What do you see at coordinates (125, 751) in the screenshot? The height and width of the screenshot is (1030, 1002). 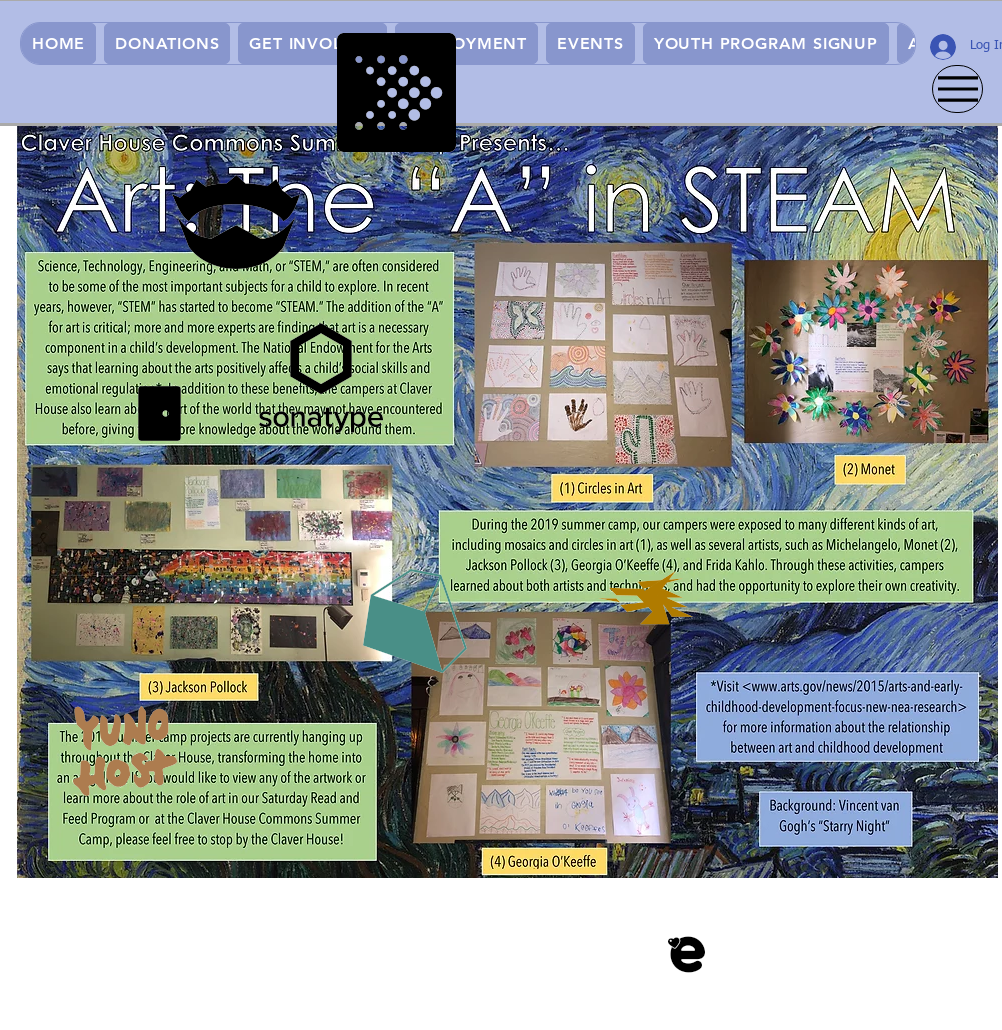 I see `yunohost self-hosting platform logo` at bounding box center [125, 751].